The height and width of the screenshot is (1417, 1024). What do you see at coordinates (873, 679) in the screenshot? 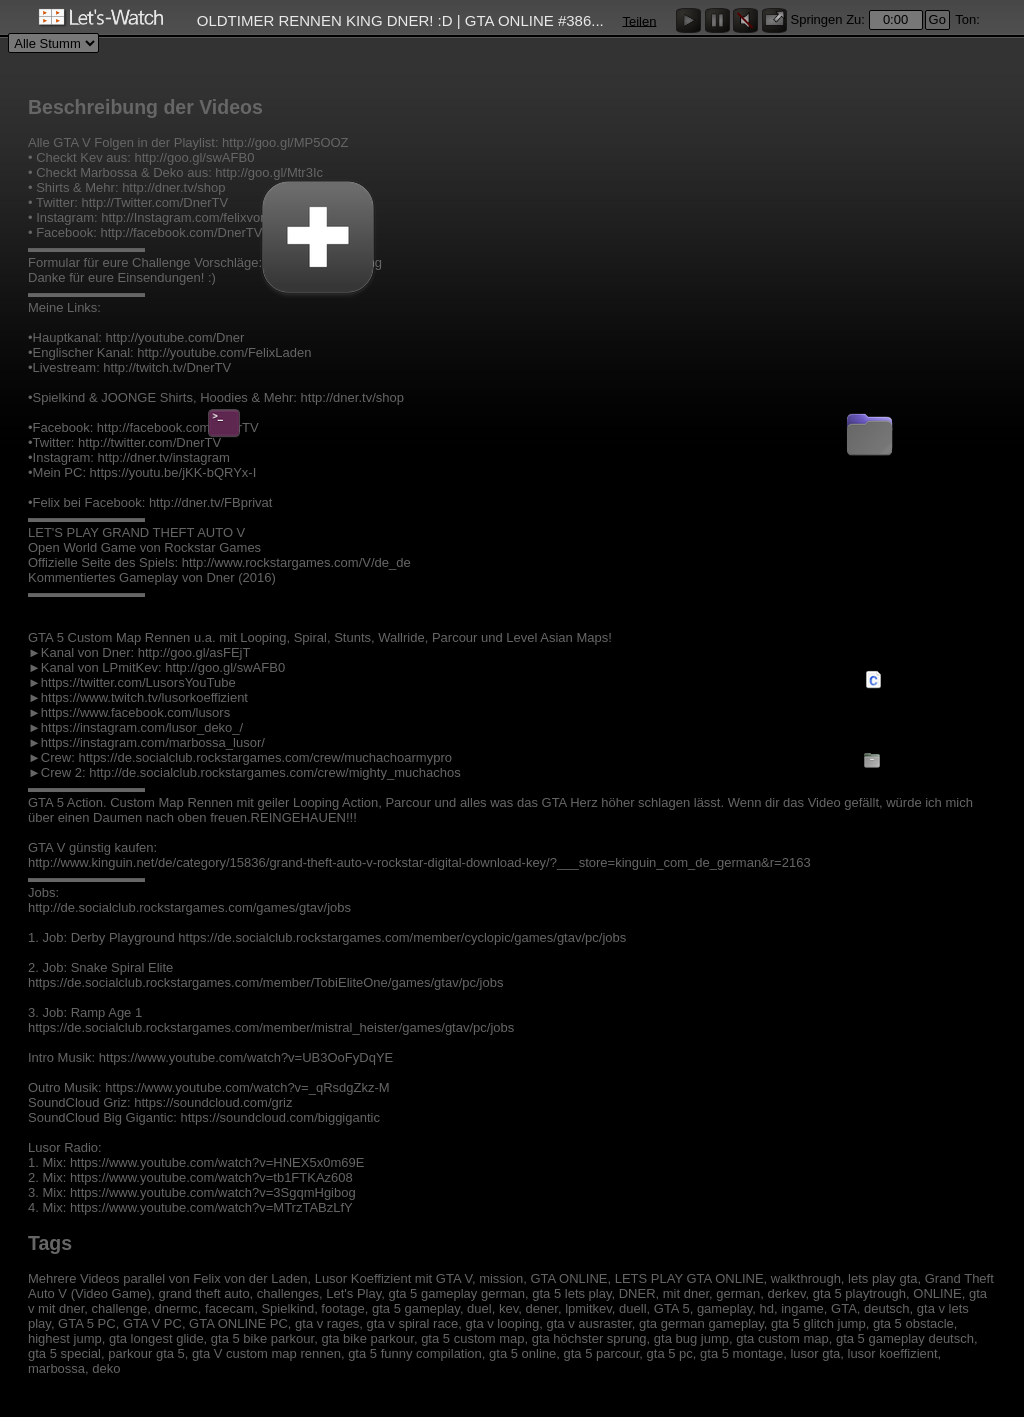
I see `a C programming language source file` at bounding box center [873, 679].